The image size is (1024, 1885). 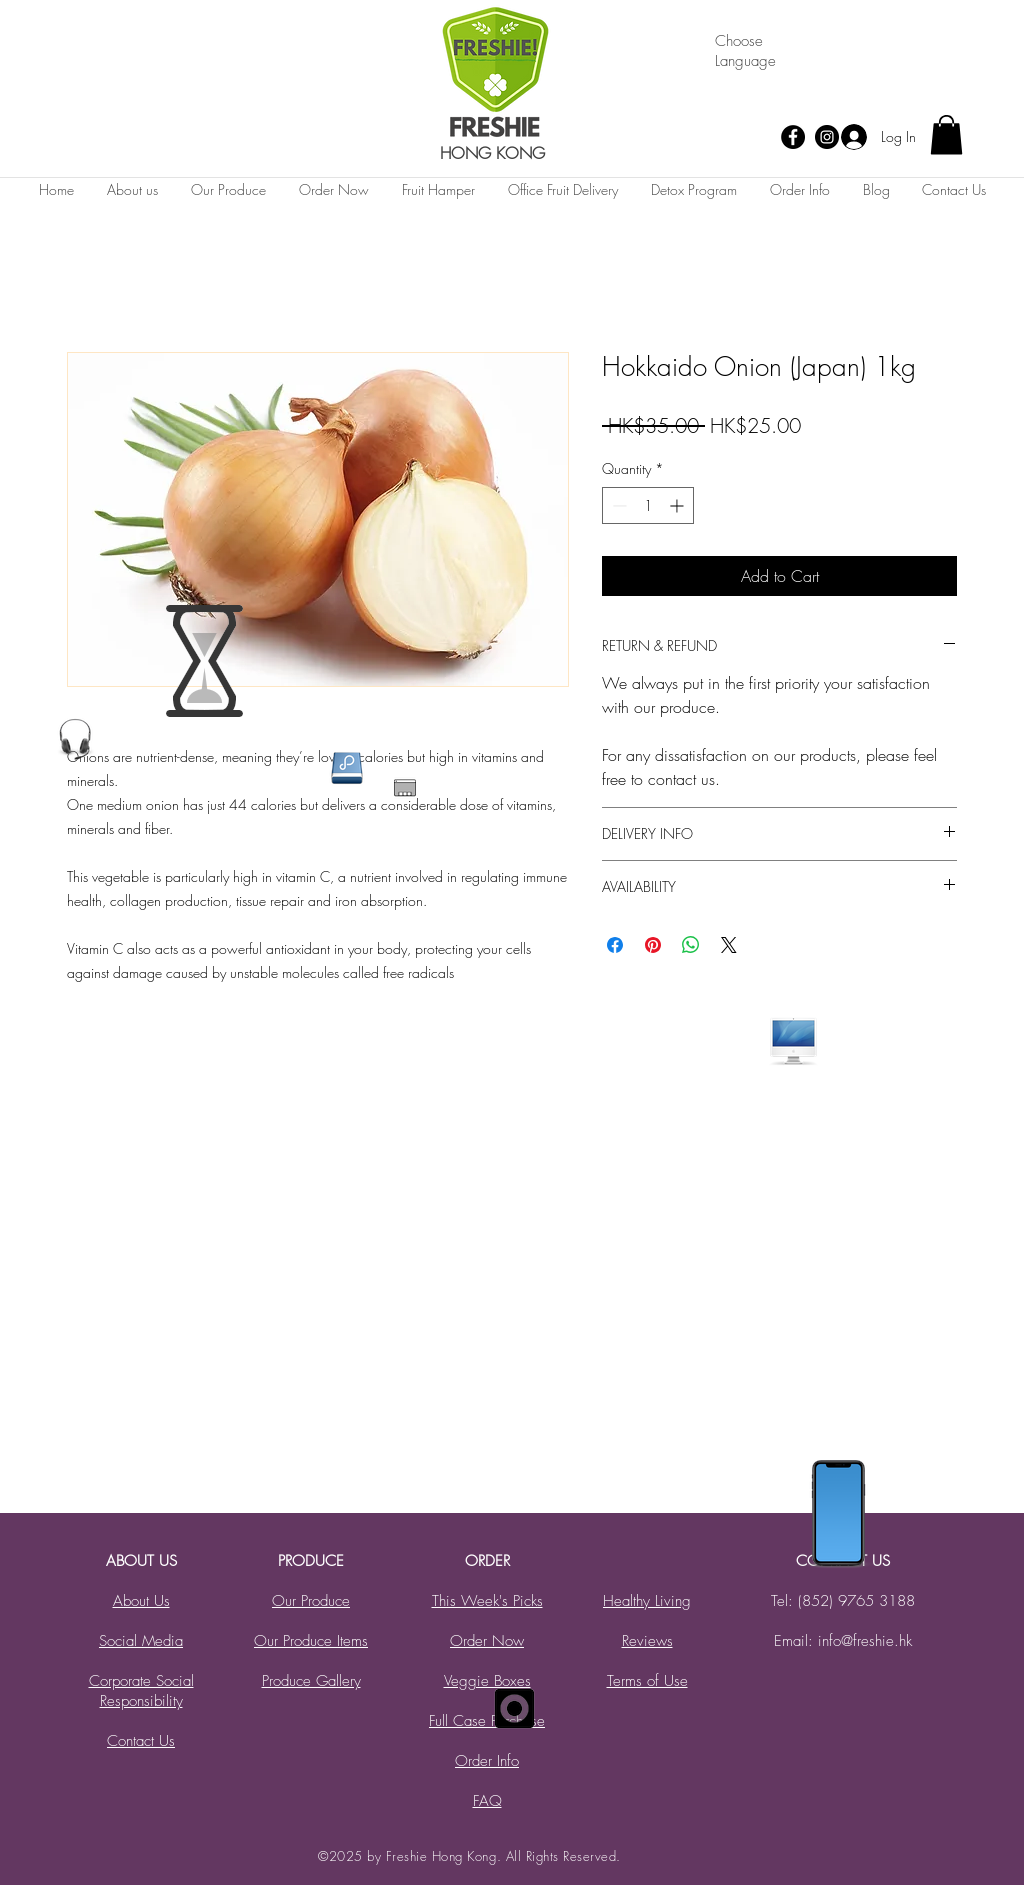 What do you see at coordinates (75, 739) in the screenshot?
I see `audio headset device connected` at bounding box center [75, 739].